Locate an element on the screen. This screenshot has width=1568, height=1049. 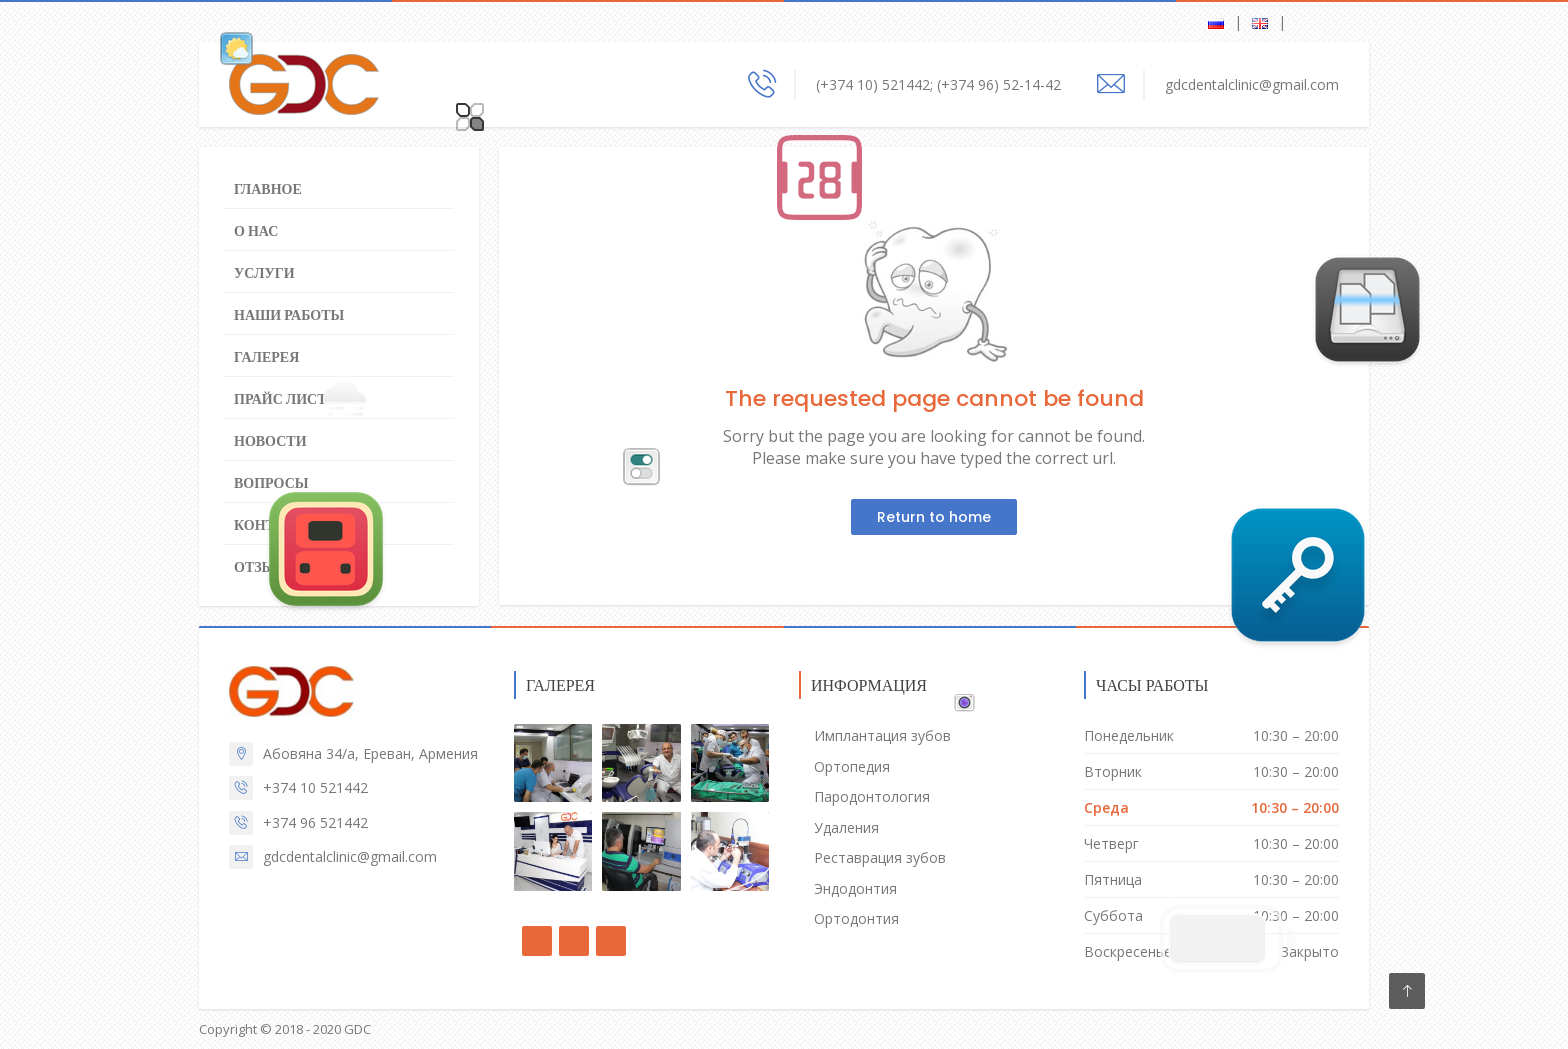
connect or manage exchange account integration is located at coordinates (470, 117).